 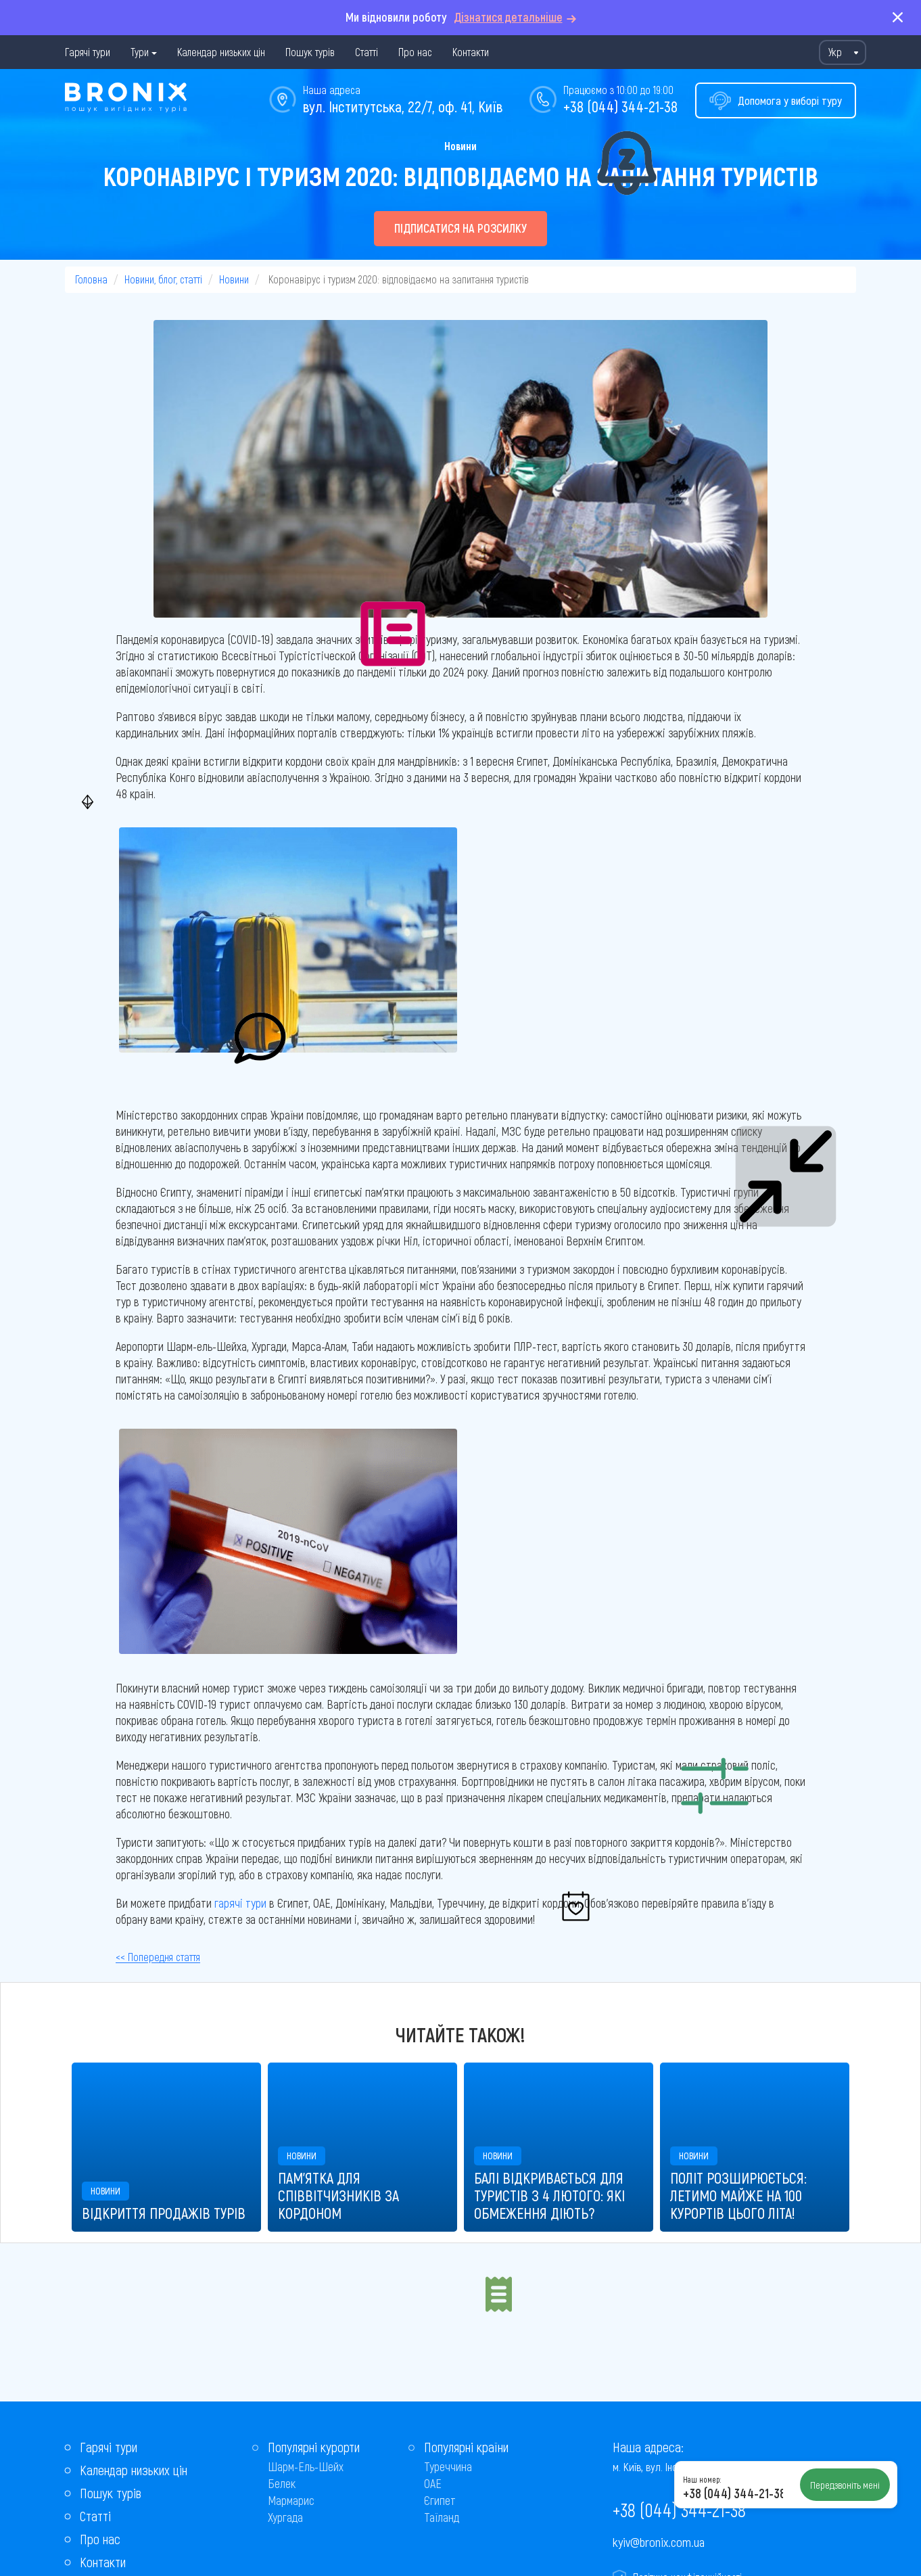 What do you see at coordinates (627, 163) in the screenshot?
I see `enable sleep mode or snooze notifications` at bounding box center [627, 163].